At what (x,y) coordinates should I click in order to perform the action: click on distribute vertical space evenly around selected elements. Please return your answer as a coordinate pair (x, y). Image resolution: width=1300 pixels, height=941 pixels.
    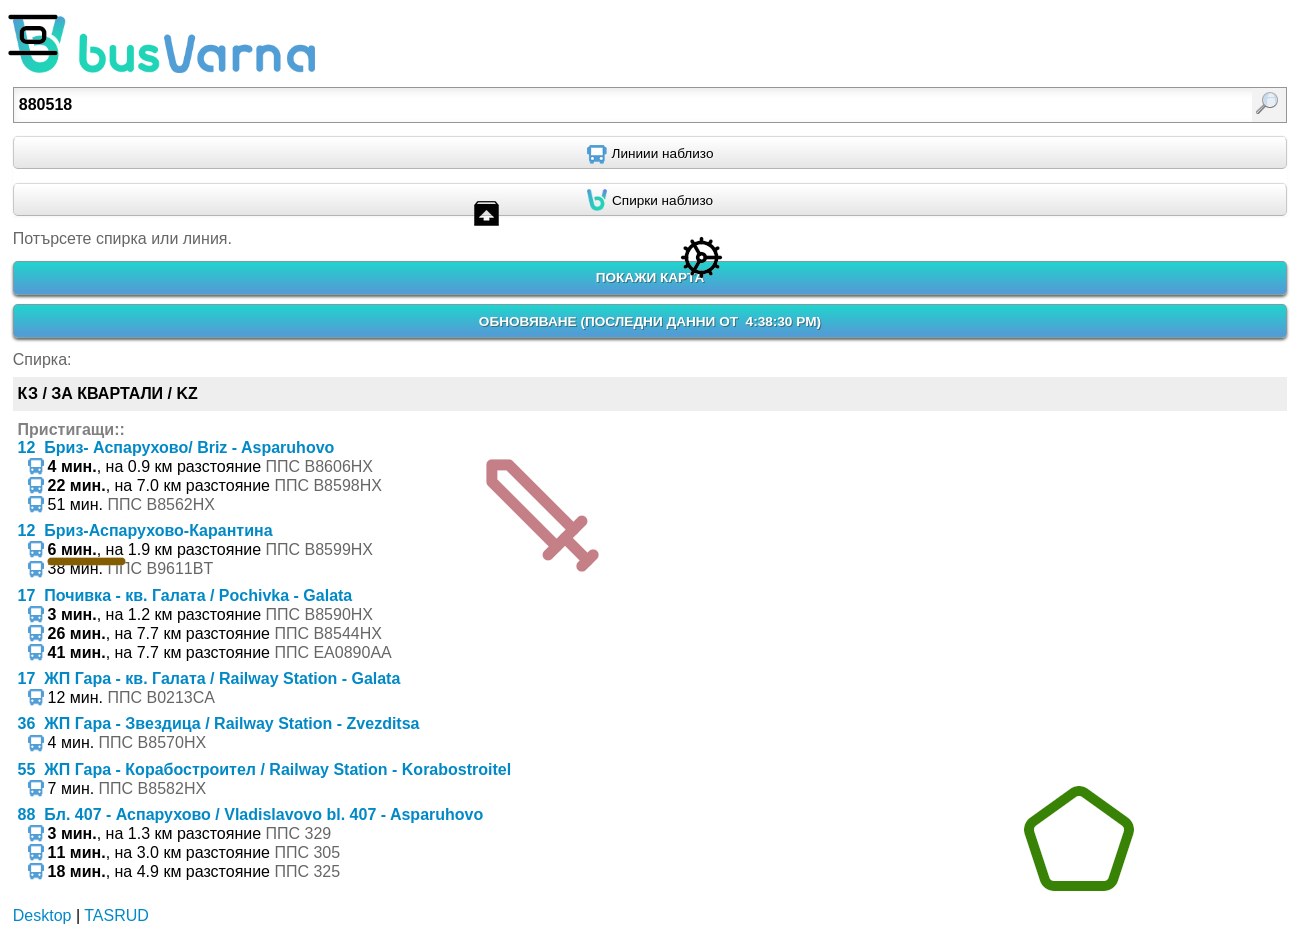
    Looking at the image, I should click on (33, 35).